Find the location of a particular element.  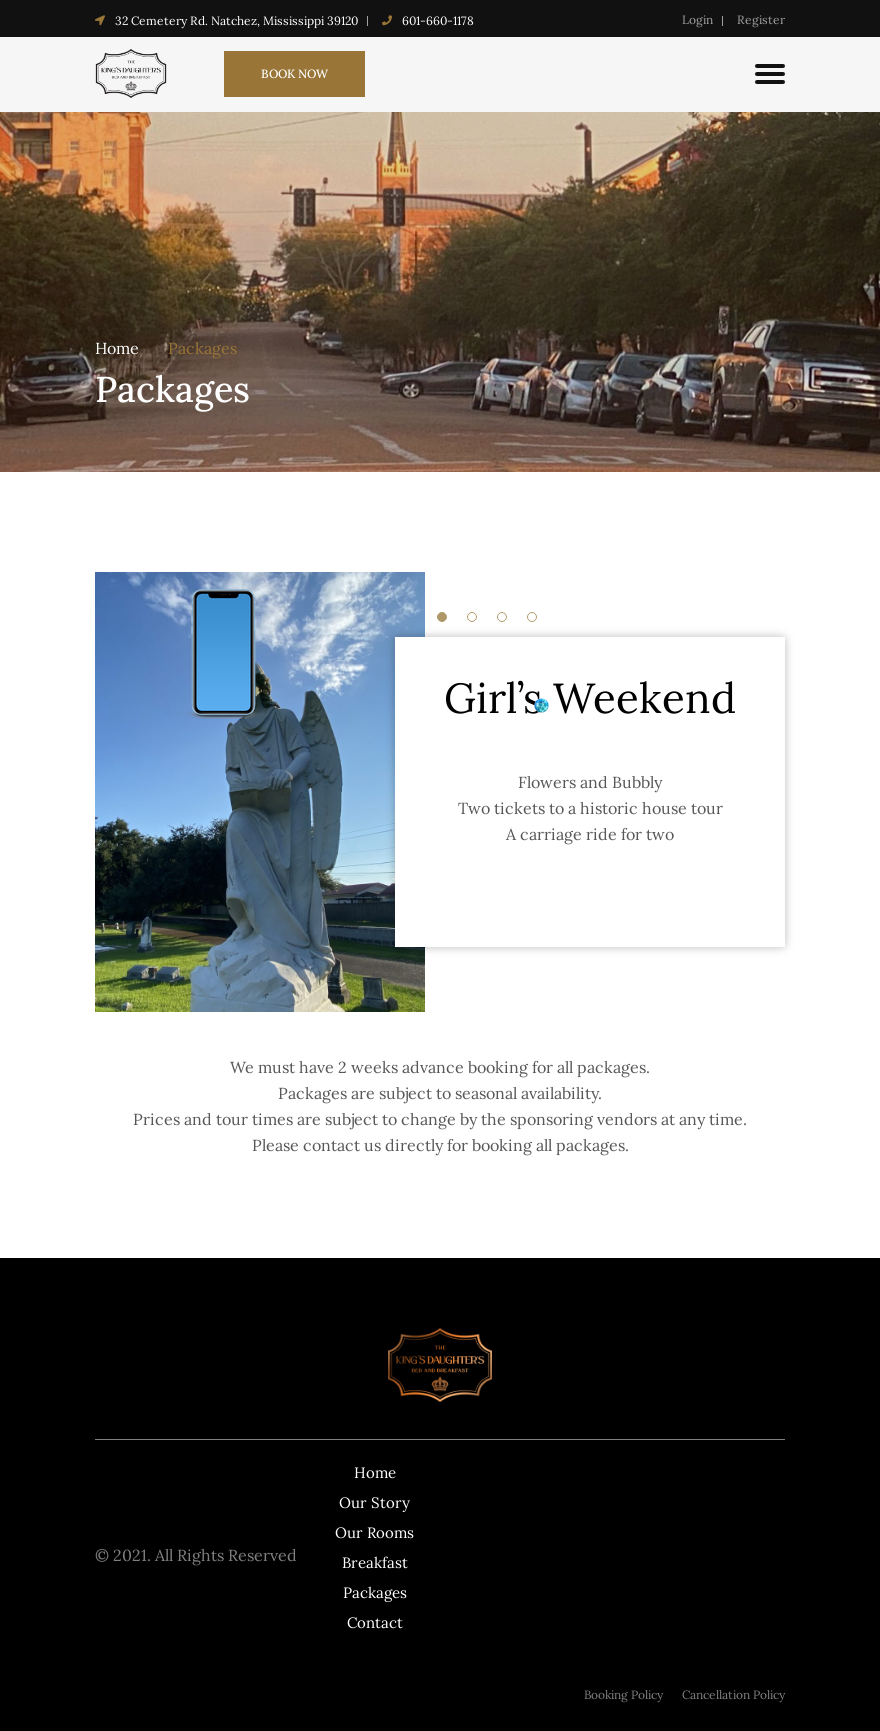

iPhone XR device icon for system identification is located at coordinates (223, 654).